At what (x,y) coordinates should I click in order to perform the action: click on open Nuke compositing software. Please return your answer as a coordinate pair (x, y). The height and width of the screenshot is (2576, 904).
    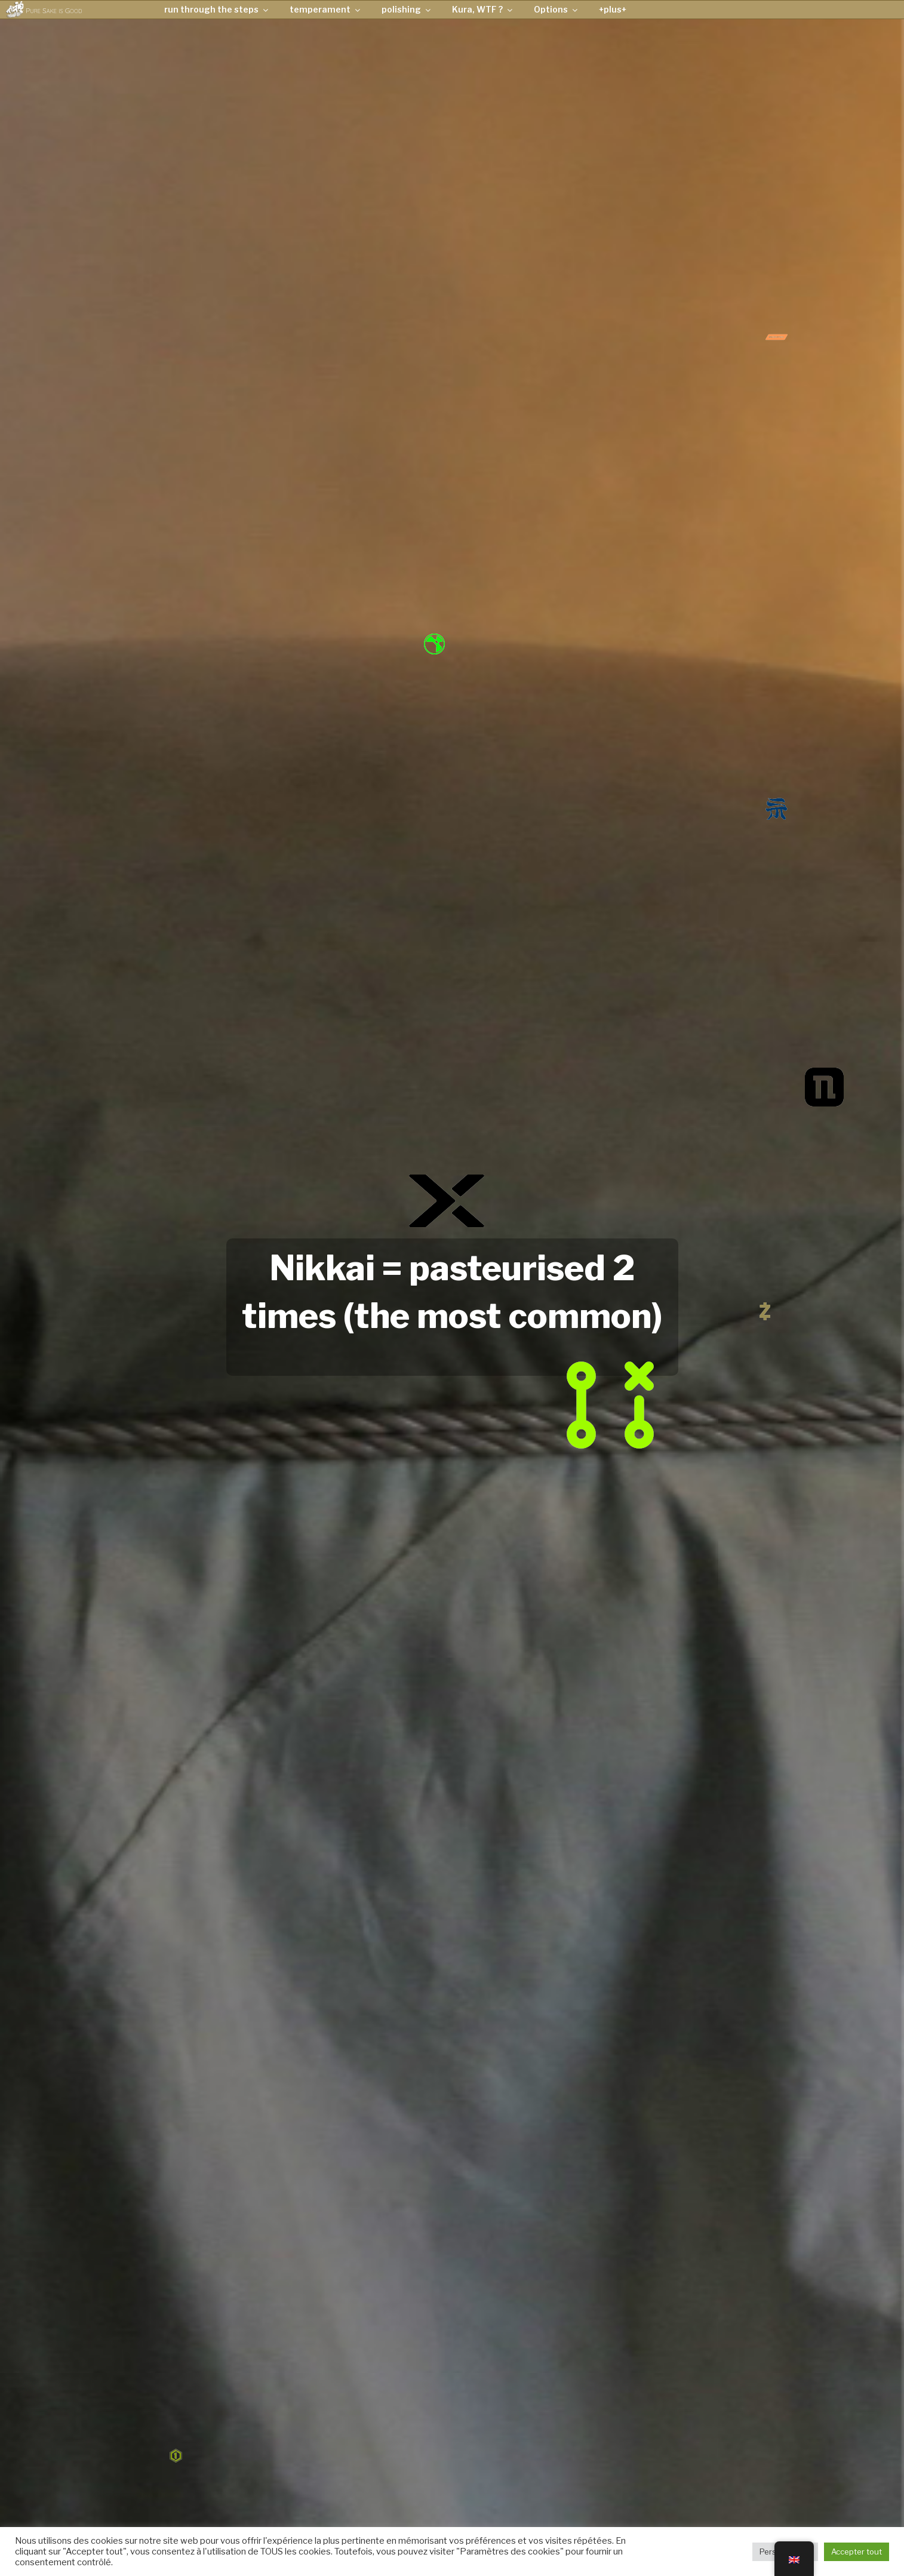
    Looking at the image, I should click on (434, 644).